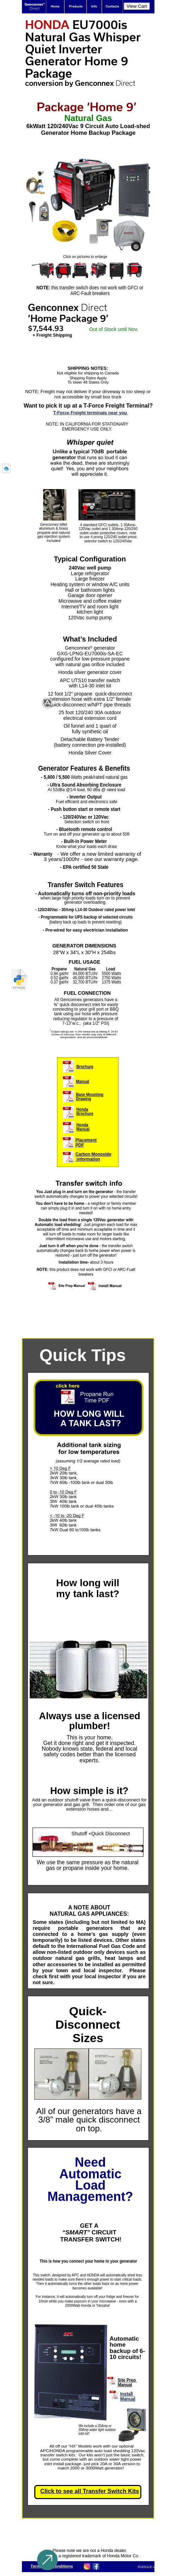 This screenshot has width=176, height=2576. I want to click on open the software updater application, so click(47, 703).